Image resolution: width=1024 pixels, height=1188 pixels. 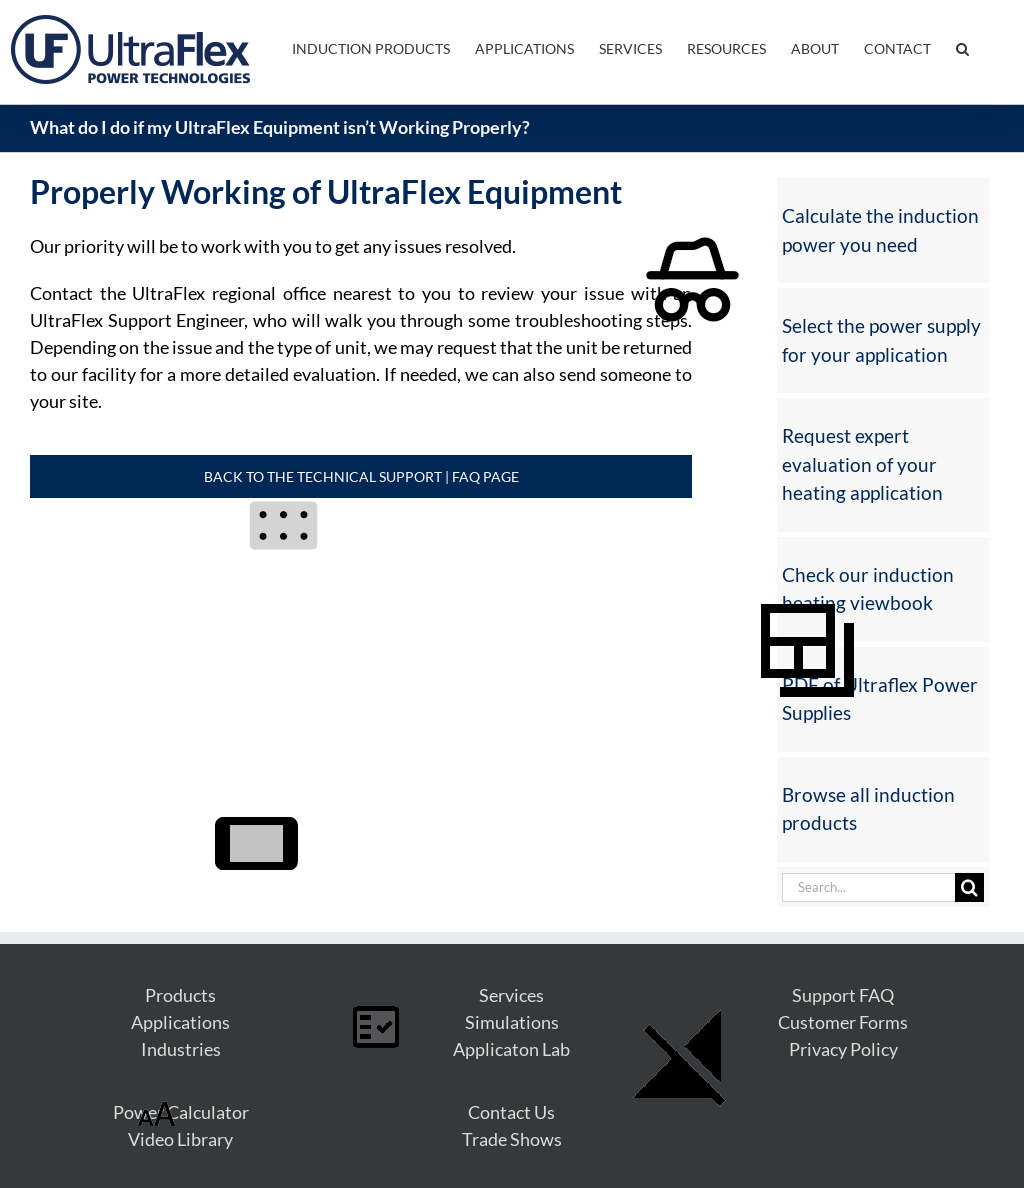 What do you see at coordinates (256, 843) in the screenshot?
I see `rotate device to landscape orientation` at bounding box center [256, 843].